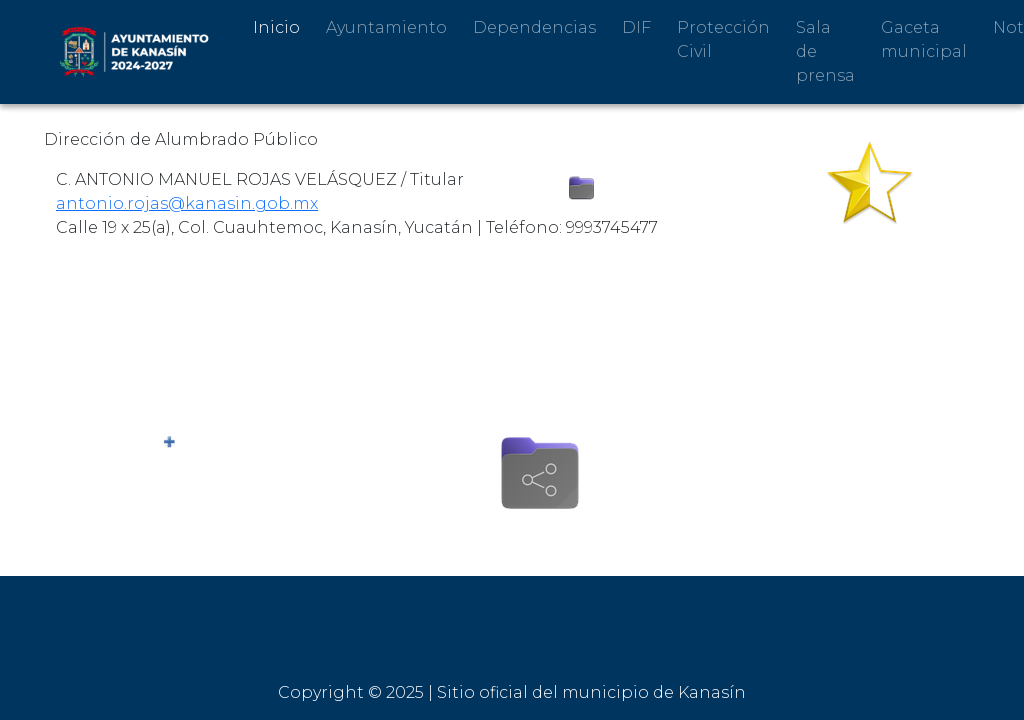  I want to click on indicates a partial or half rating, so click(869, 185).